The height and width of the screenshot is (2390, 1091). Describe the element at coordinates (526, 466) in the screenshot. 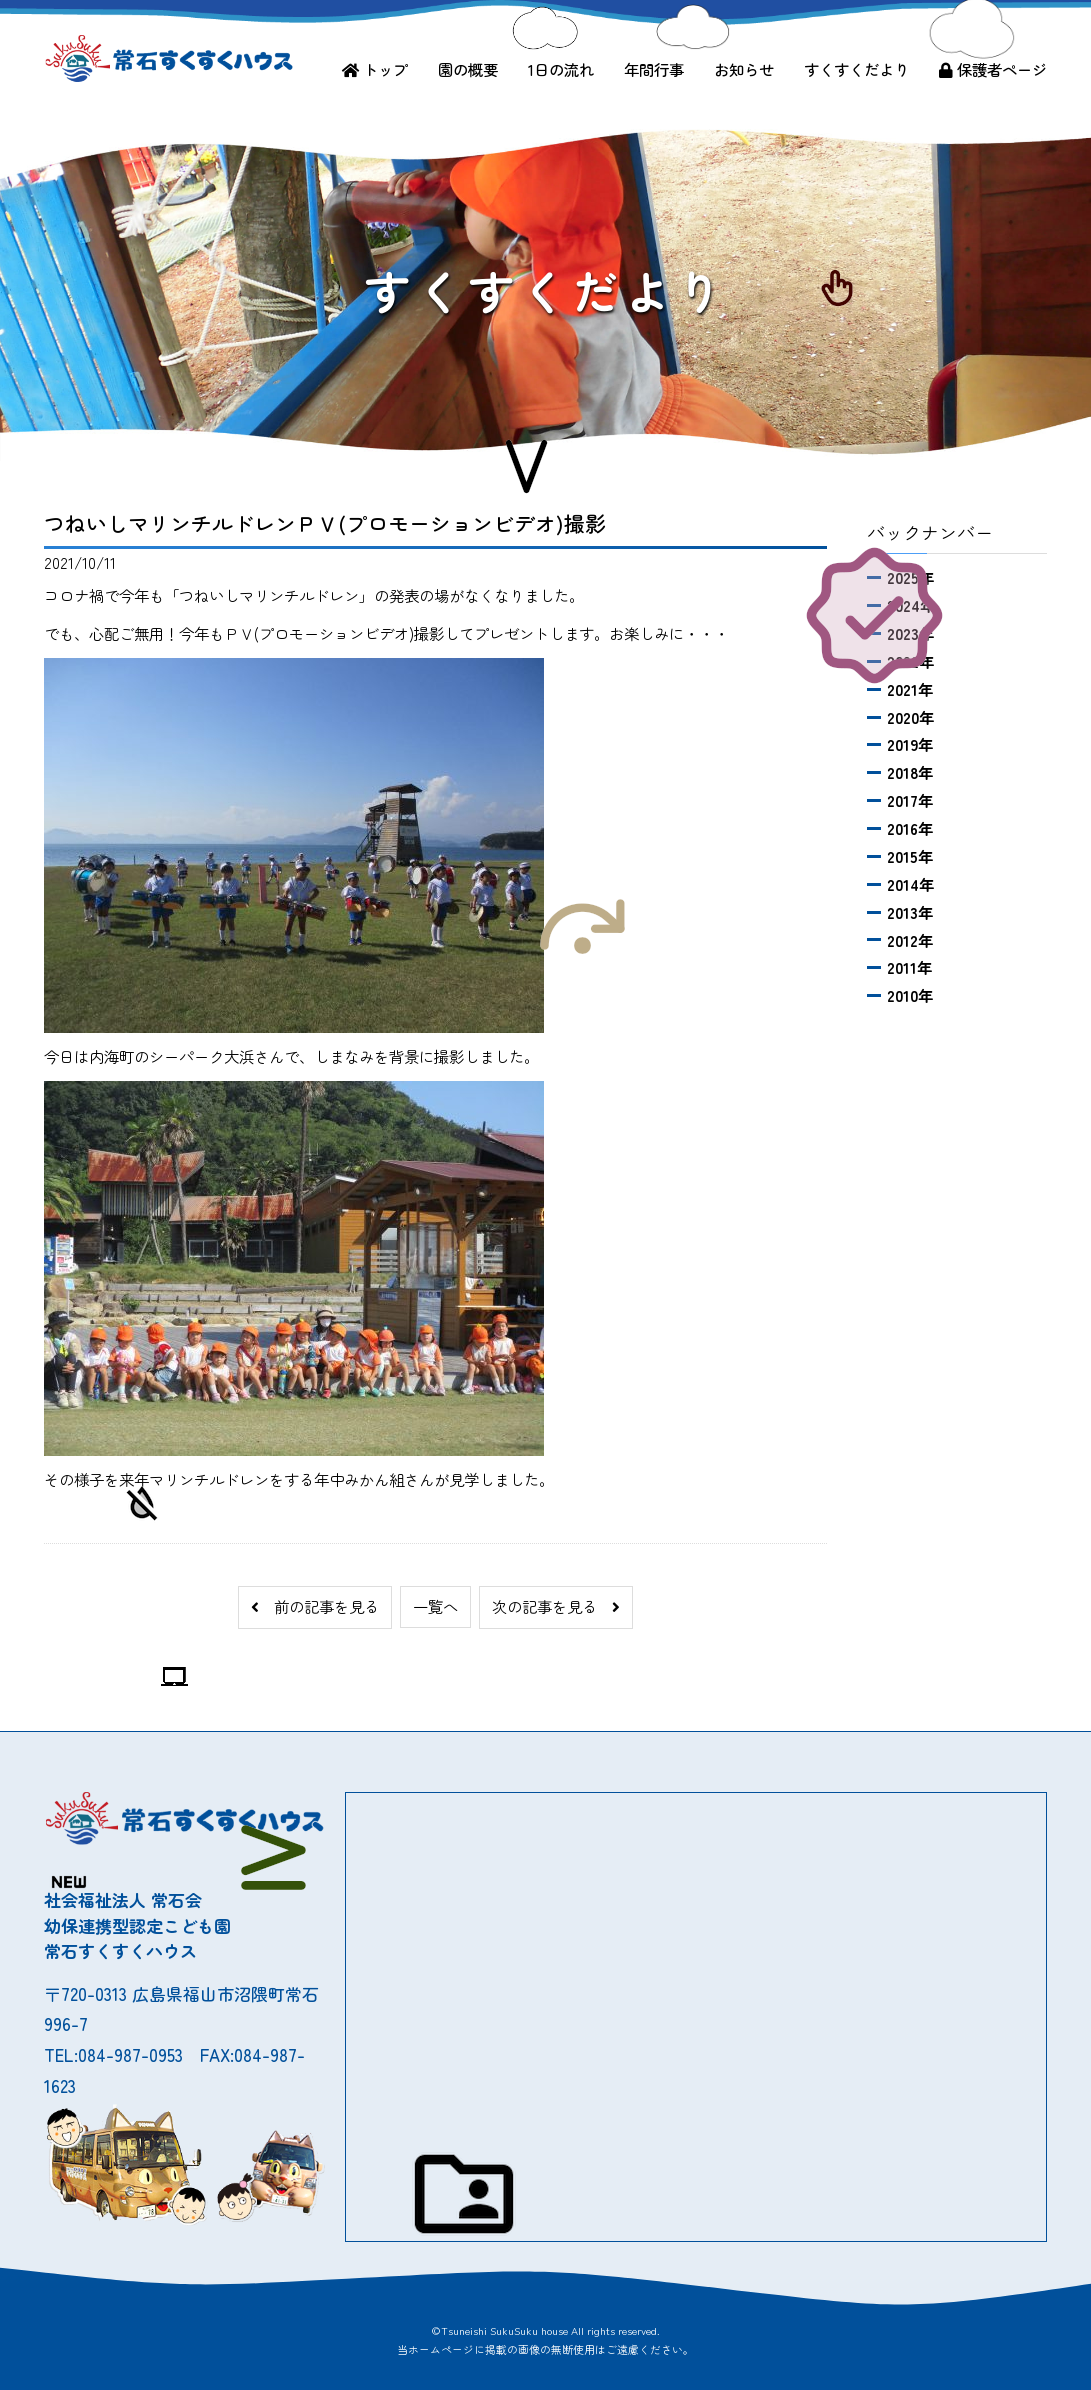

I see `indicates items starting with the letter V` at that location.